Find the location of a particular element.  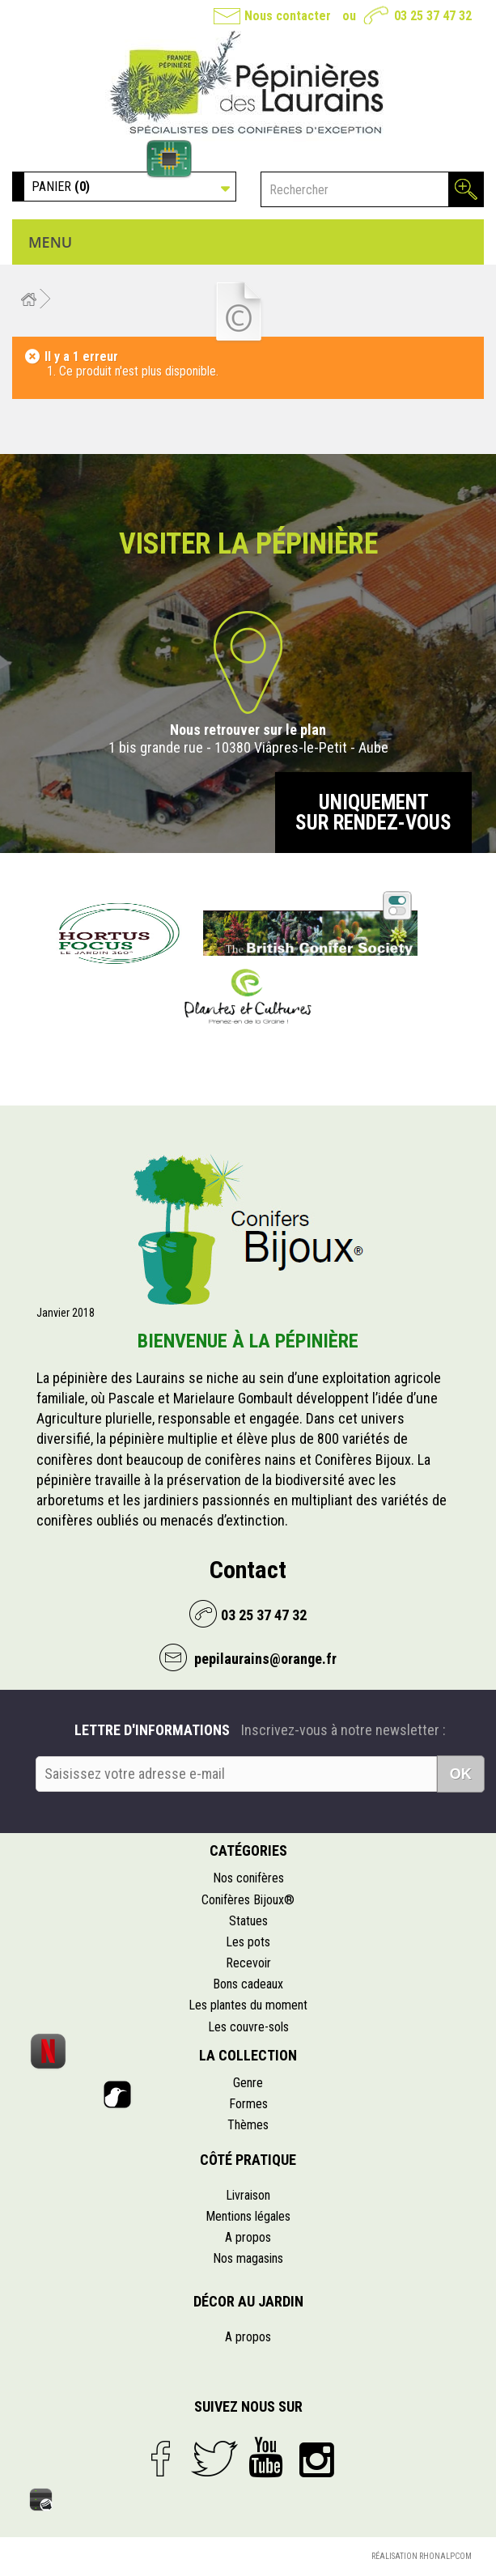

open Netflix app is located at coordinates (48, 2051).